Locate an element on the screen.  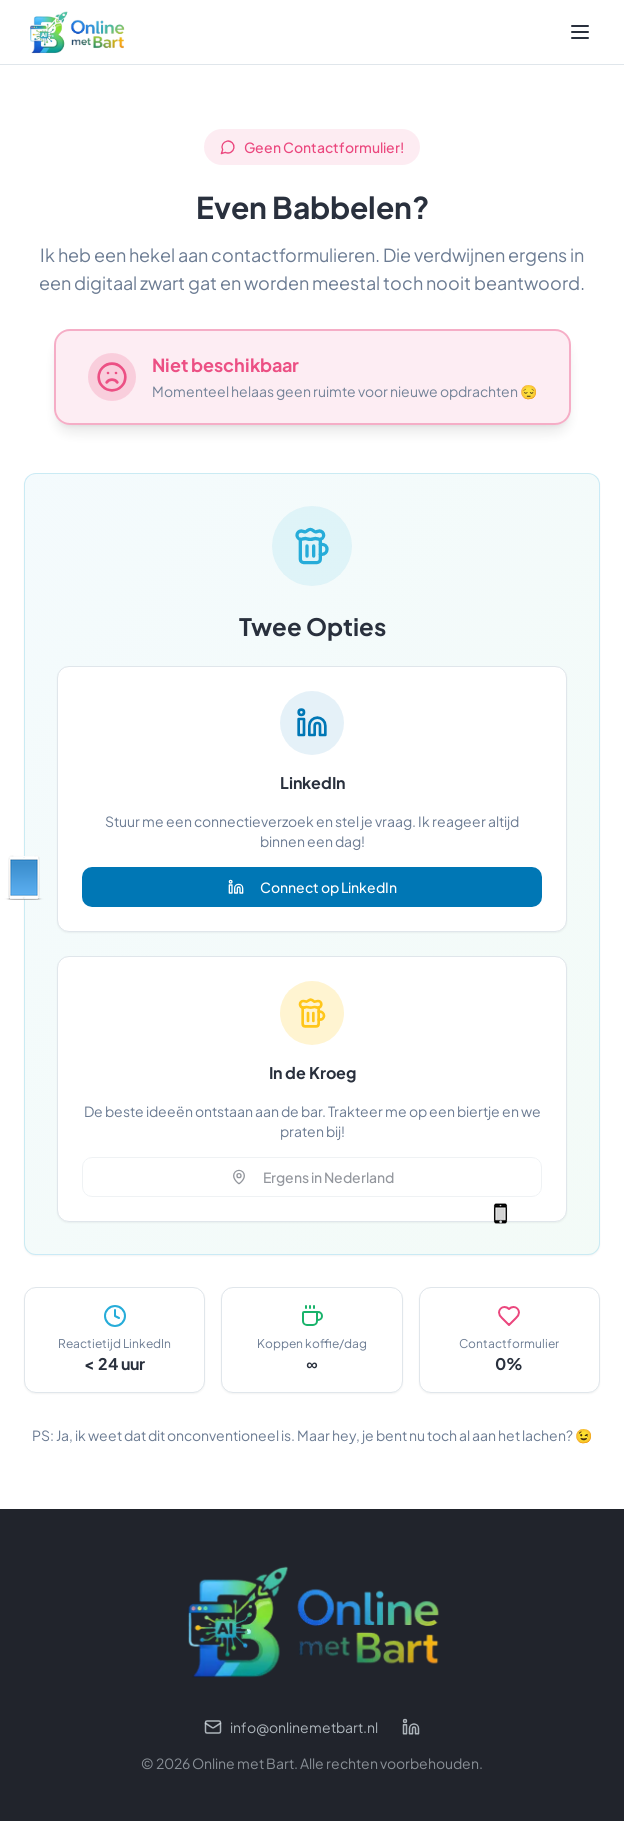
iPod Touch device in sidebar navigation is located at coordinates (500, 1213).